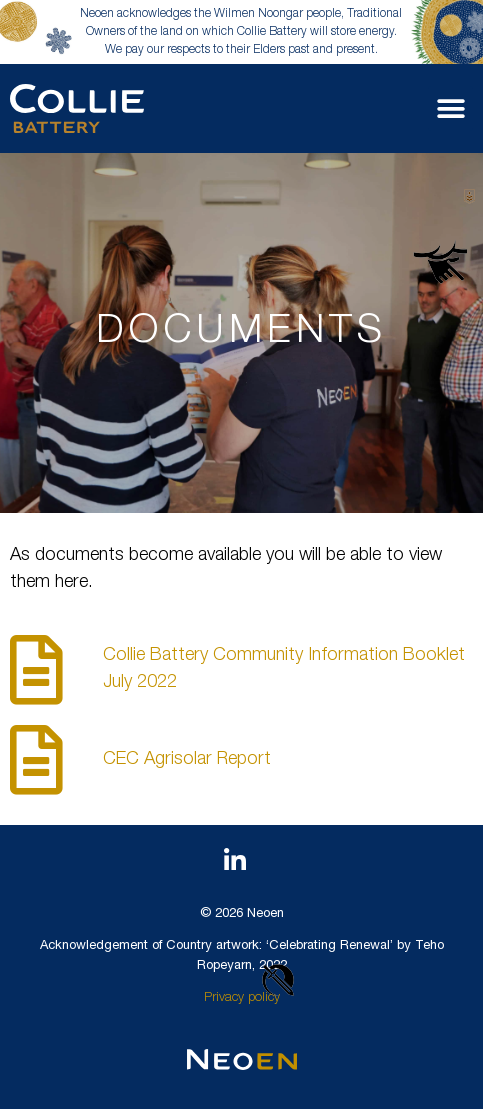  I want to click on attack or combat action button, so click(278, 980).